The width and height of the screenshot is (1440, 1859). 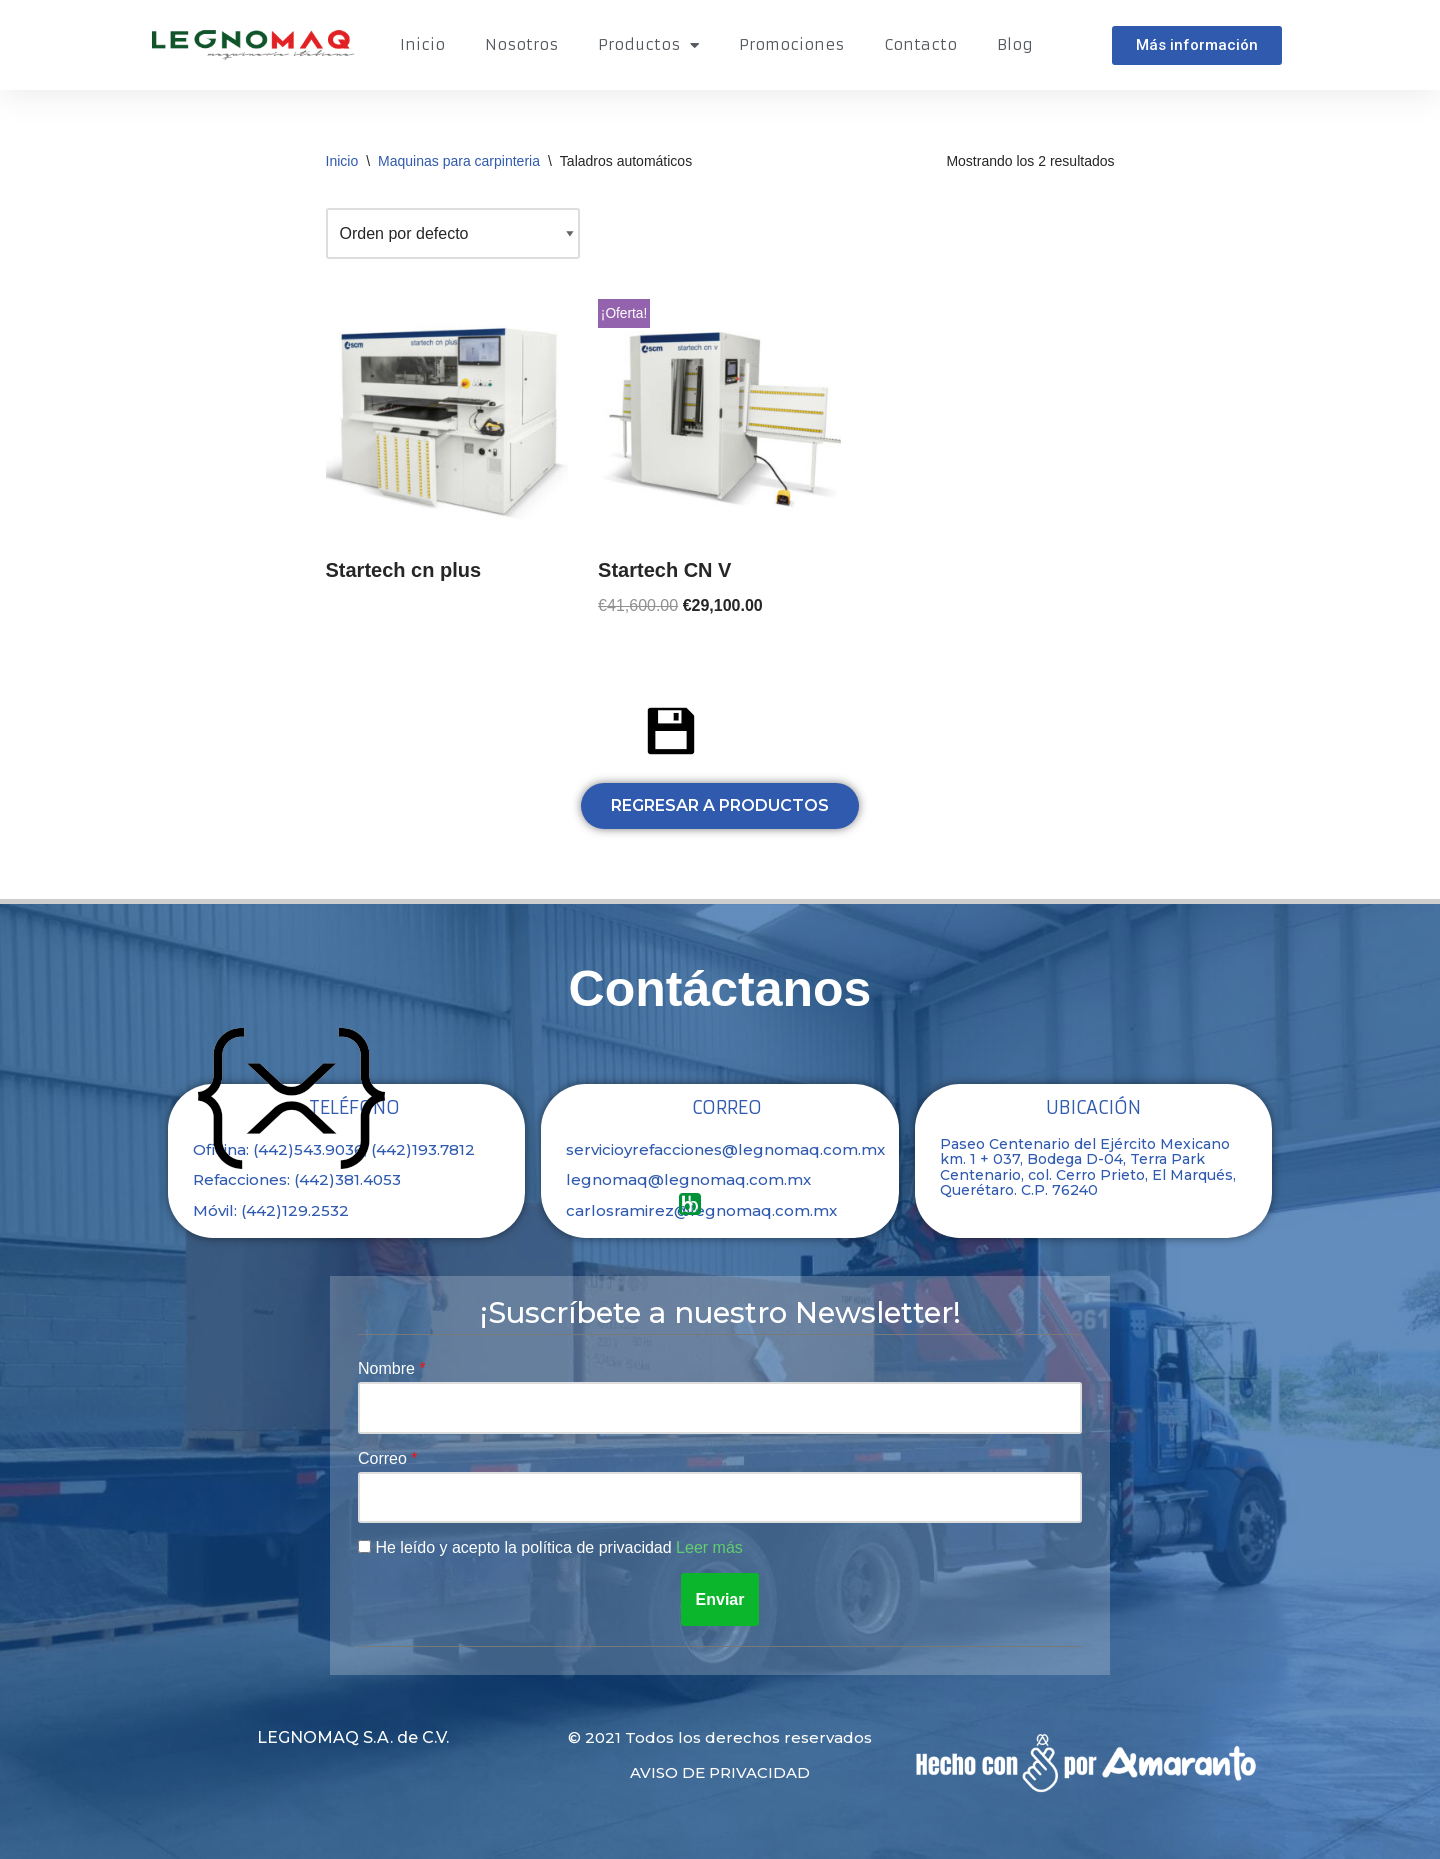 I want to click on XRP cryptocurrency logo, so click(x=291, y=1098).